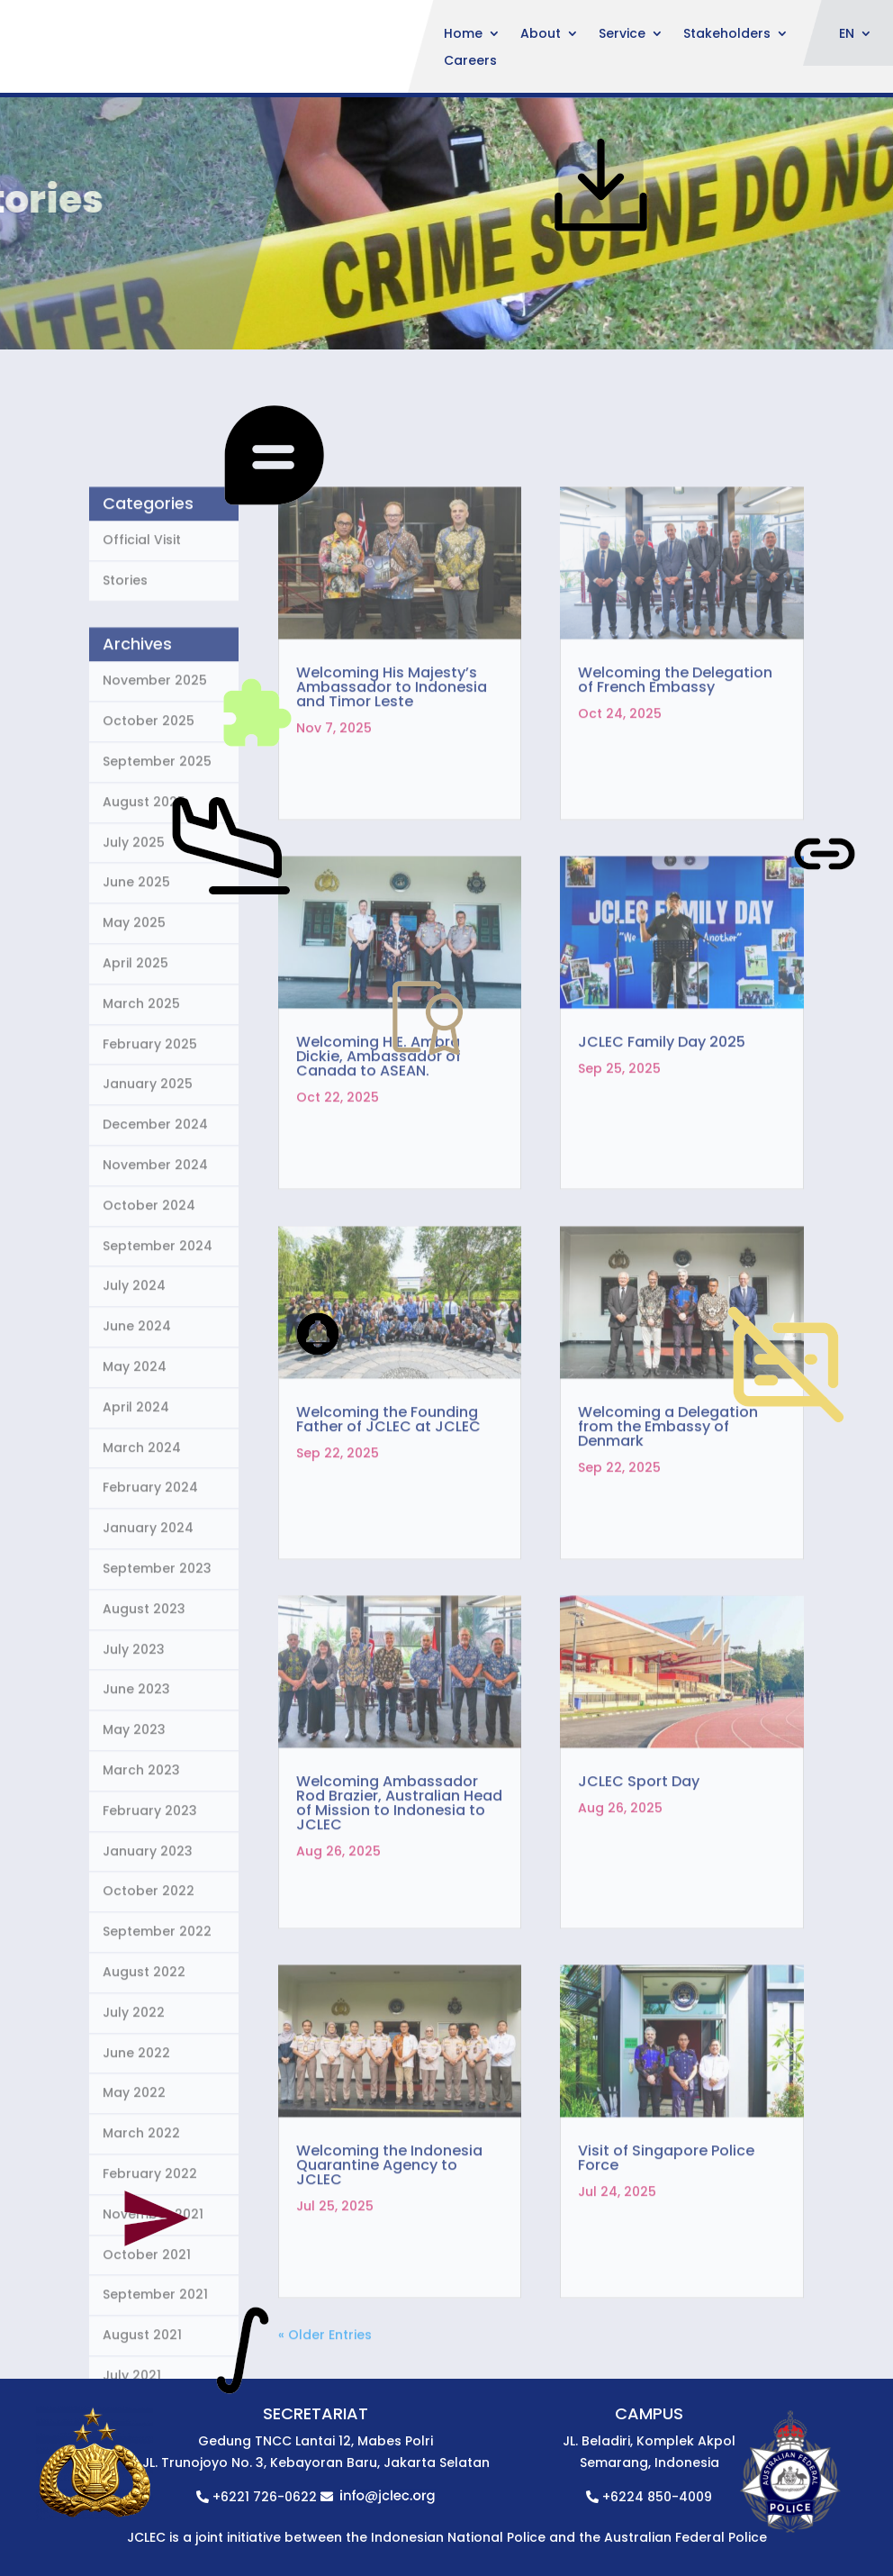  What do you see at coordinates (257, 712) in the screenshot?
I see `manage browser extensions` at bounding box center [257, 712].